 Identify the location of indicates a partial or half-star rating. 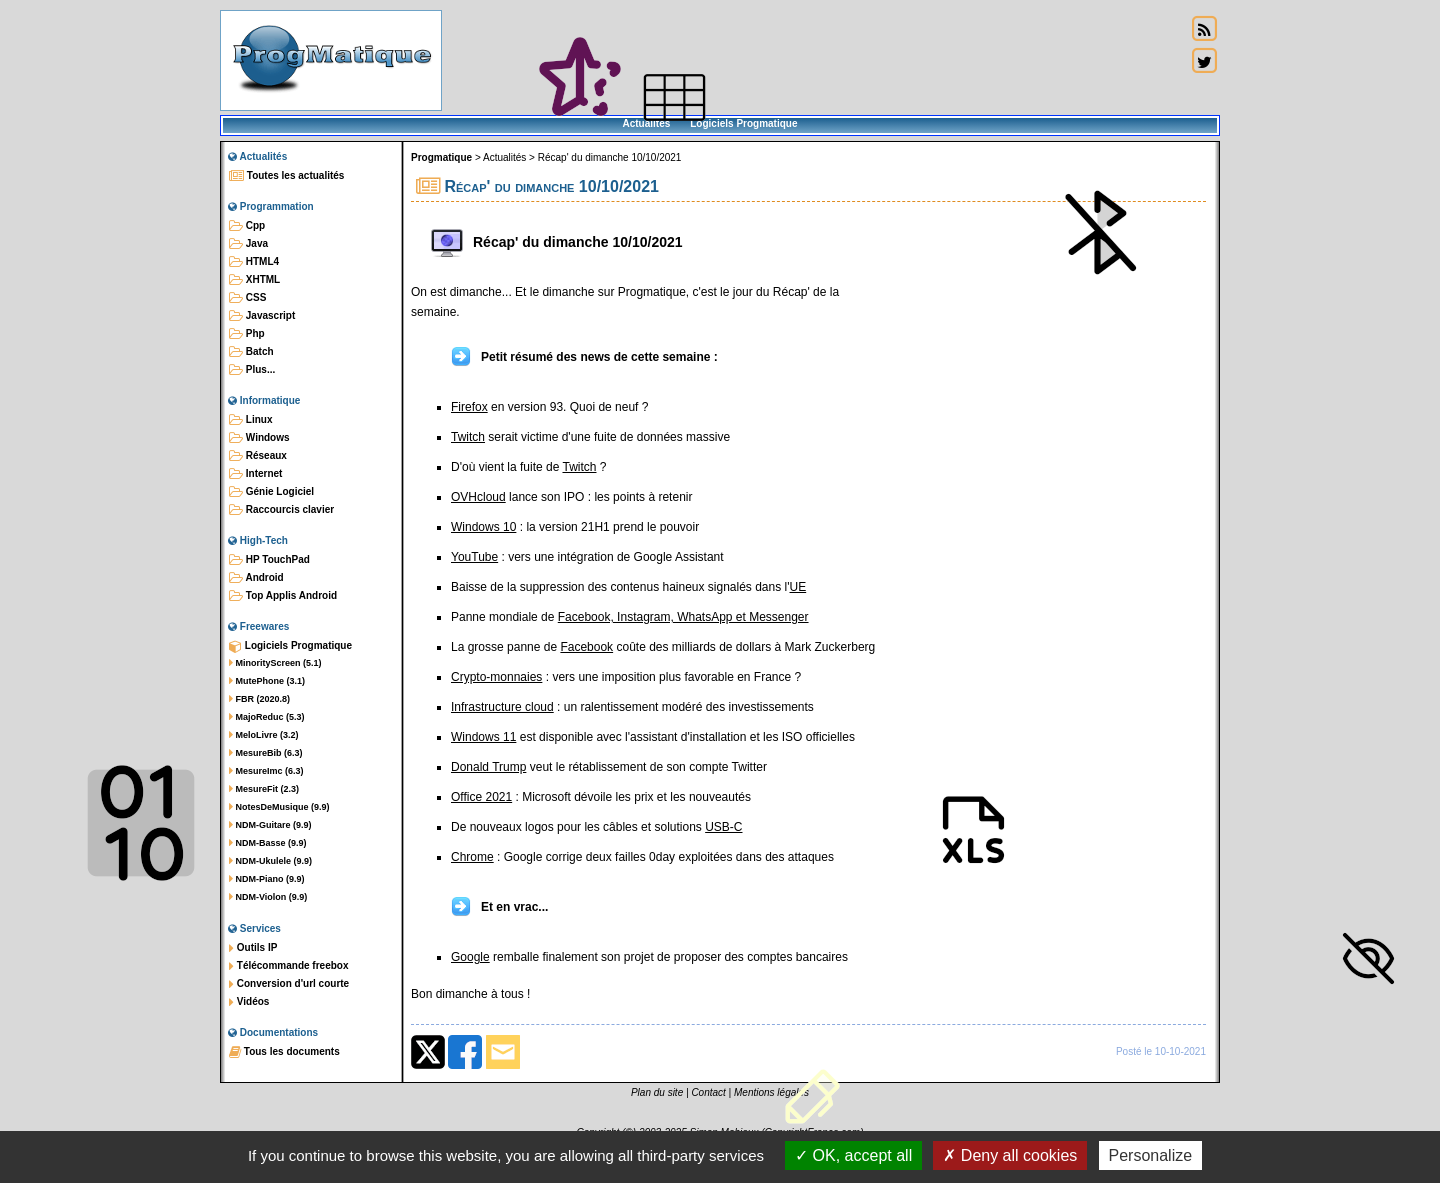
(580, 78).